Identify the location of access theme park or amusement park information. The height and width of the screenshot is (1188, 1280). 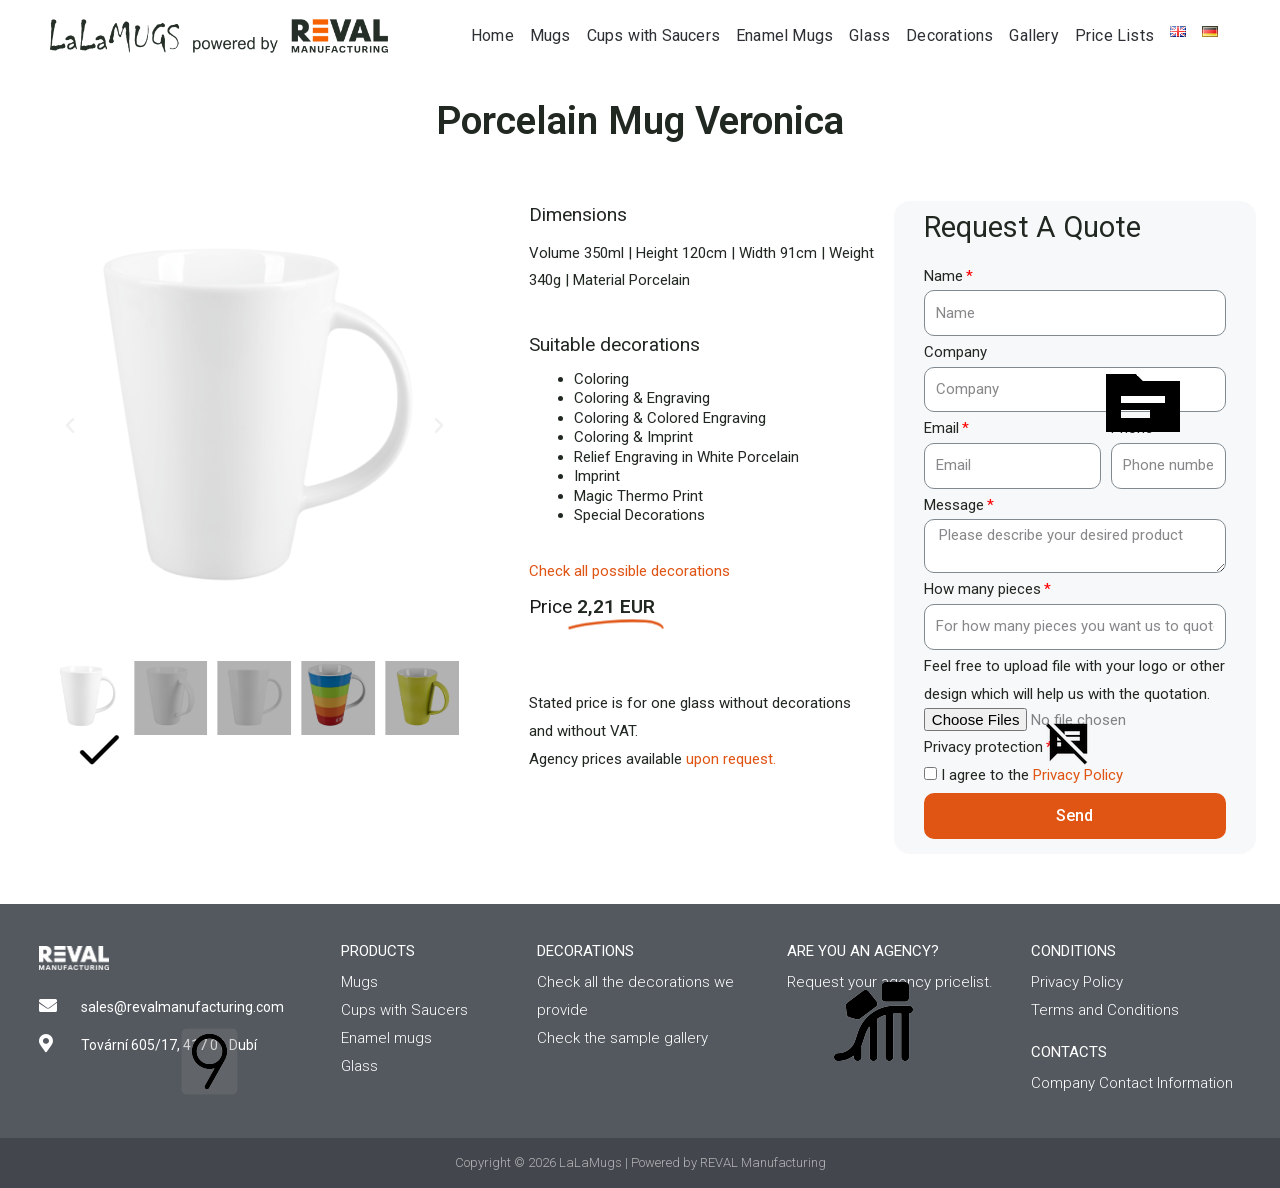
(873, 1021).